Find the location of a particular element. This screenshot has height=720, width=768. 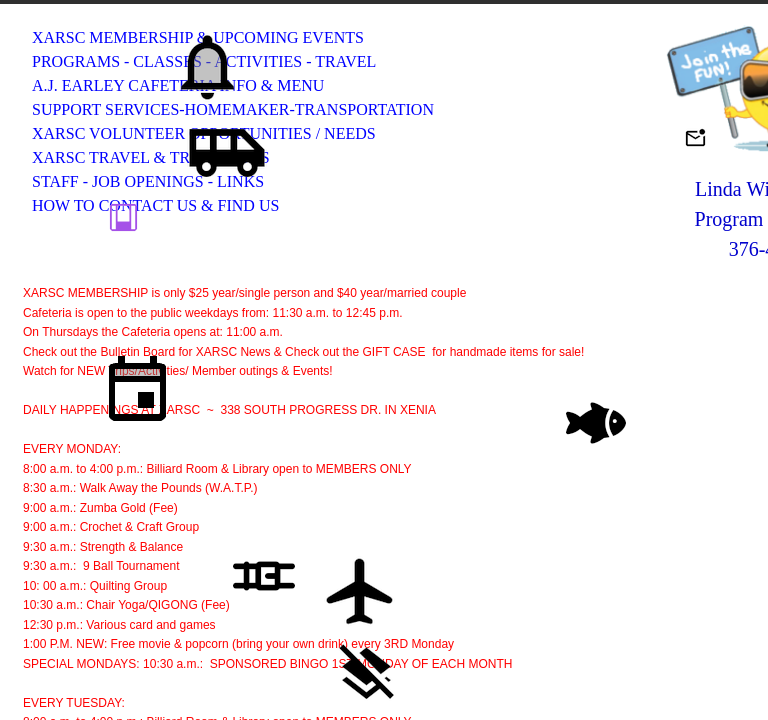

center the editor panel layout is located at coordinates (123, 217).